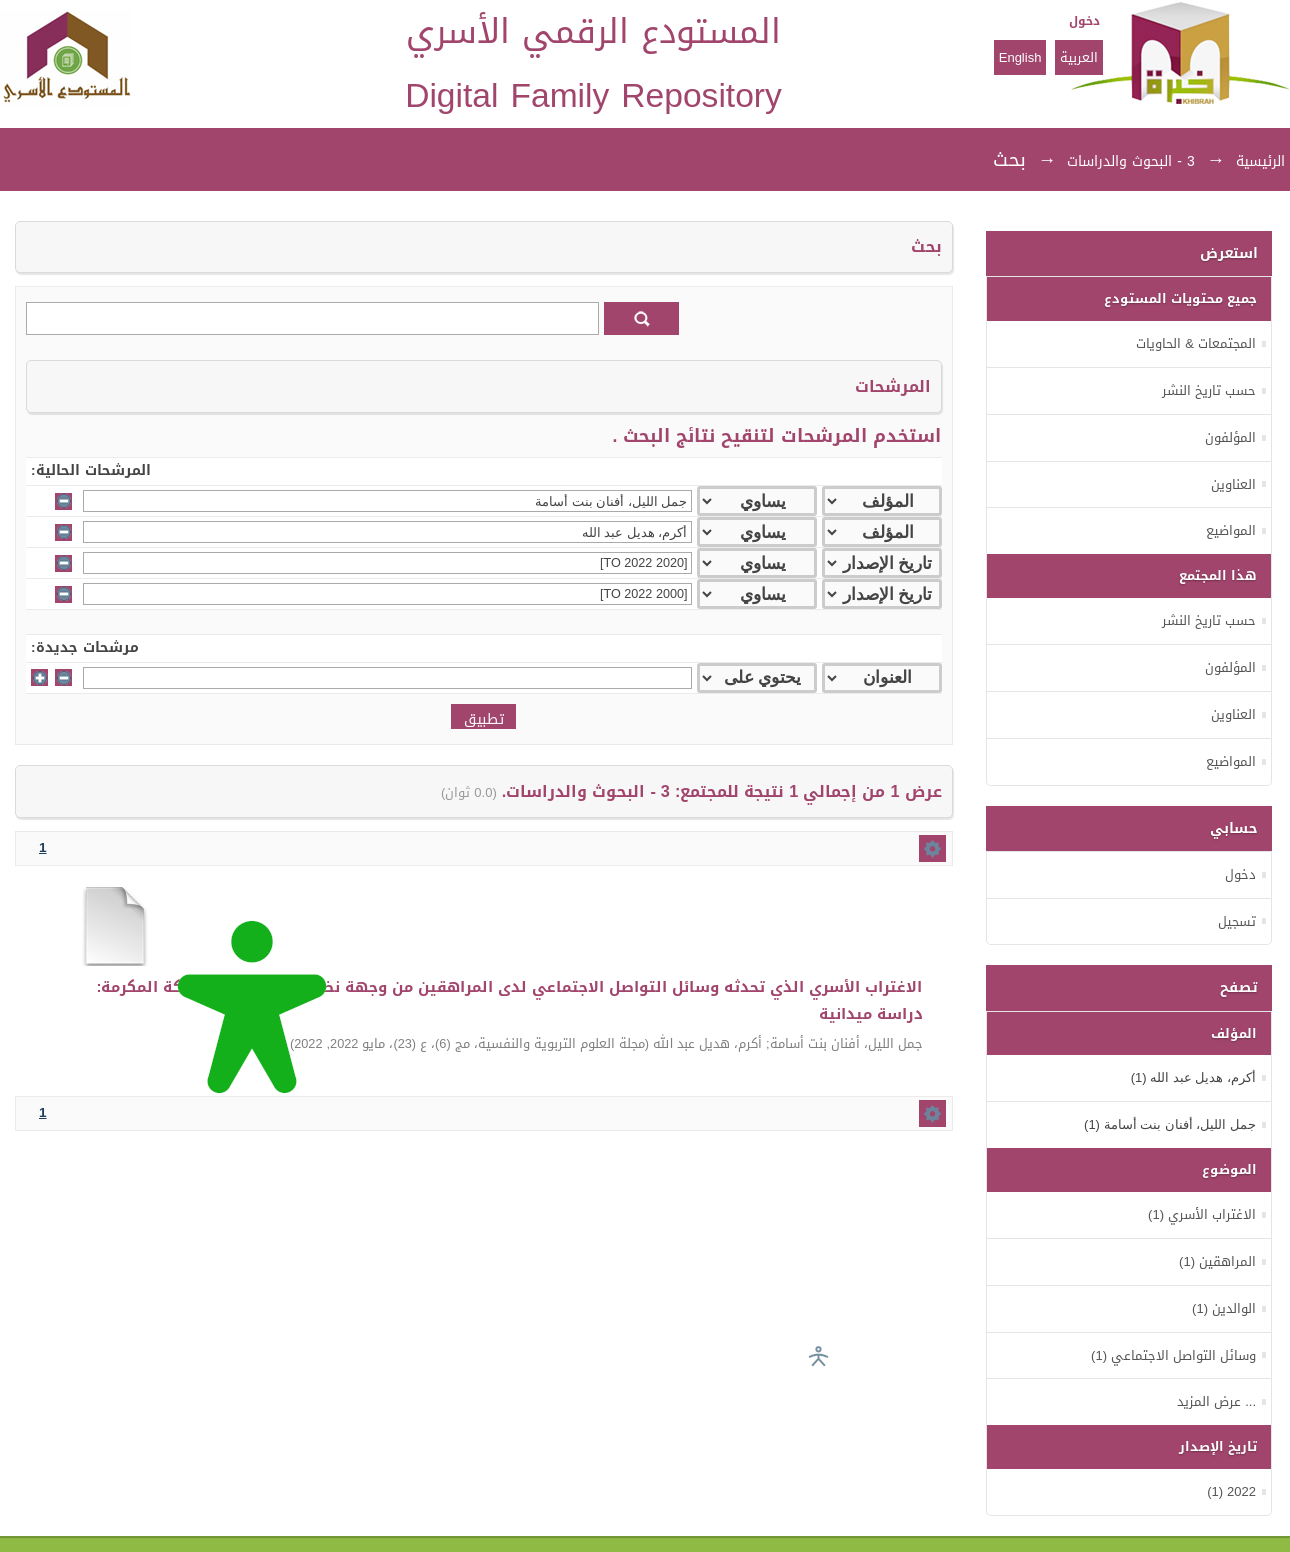 The height and width of the screenshot is (1552, 1290). I want to click on indicates user profile or account, so click(252, 1010).